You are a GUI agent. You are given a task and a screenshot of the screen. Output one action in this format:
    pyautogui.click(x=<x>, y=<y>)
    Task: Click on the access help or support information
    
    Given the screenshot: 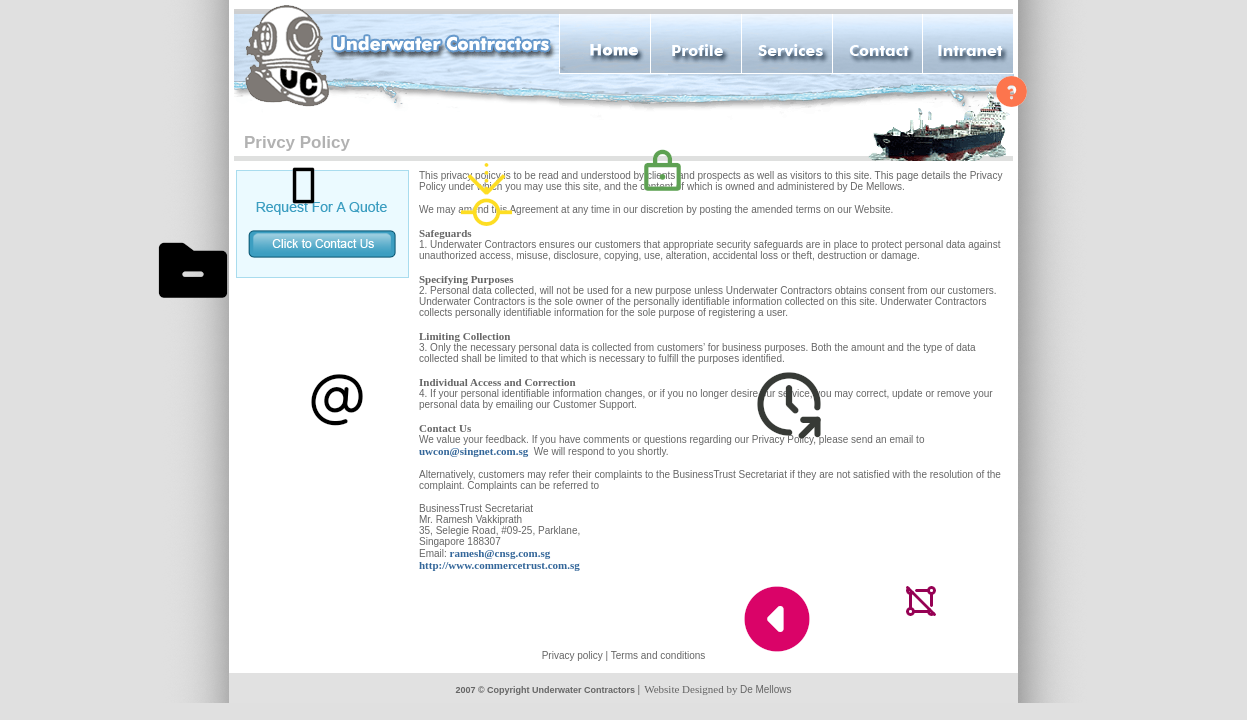 What is the action you would take?
    pyautogui.click(x=1011, y=91)
    